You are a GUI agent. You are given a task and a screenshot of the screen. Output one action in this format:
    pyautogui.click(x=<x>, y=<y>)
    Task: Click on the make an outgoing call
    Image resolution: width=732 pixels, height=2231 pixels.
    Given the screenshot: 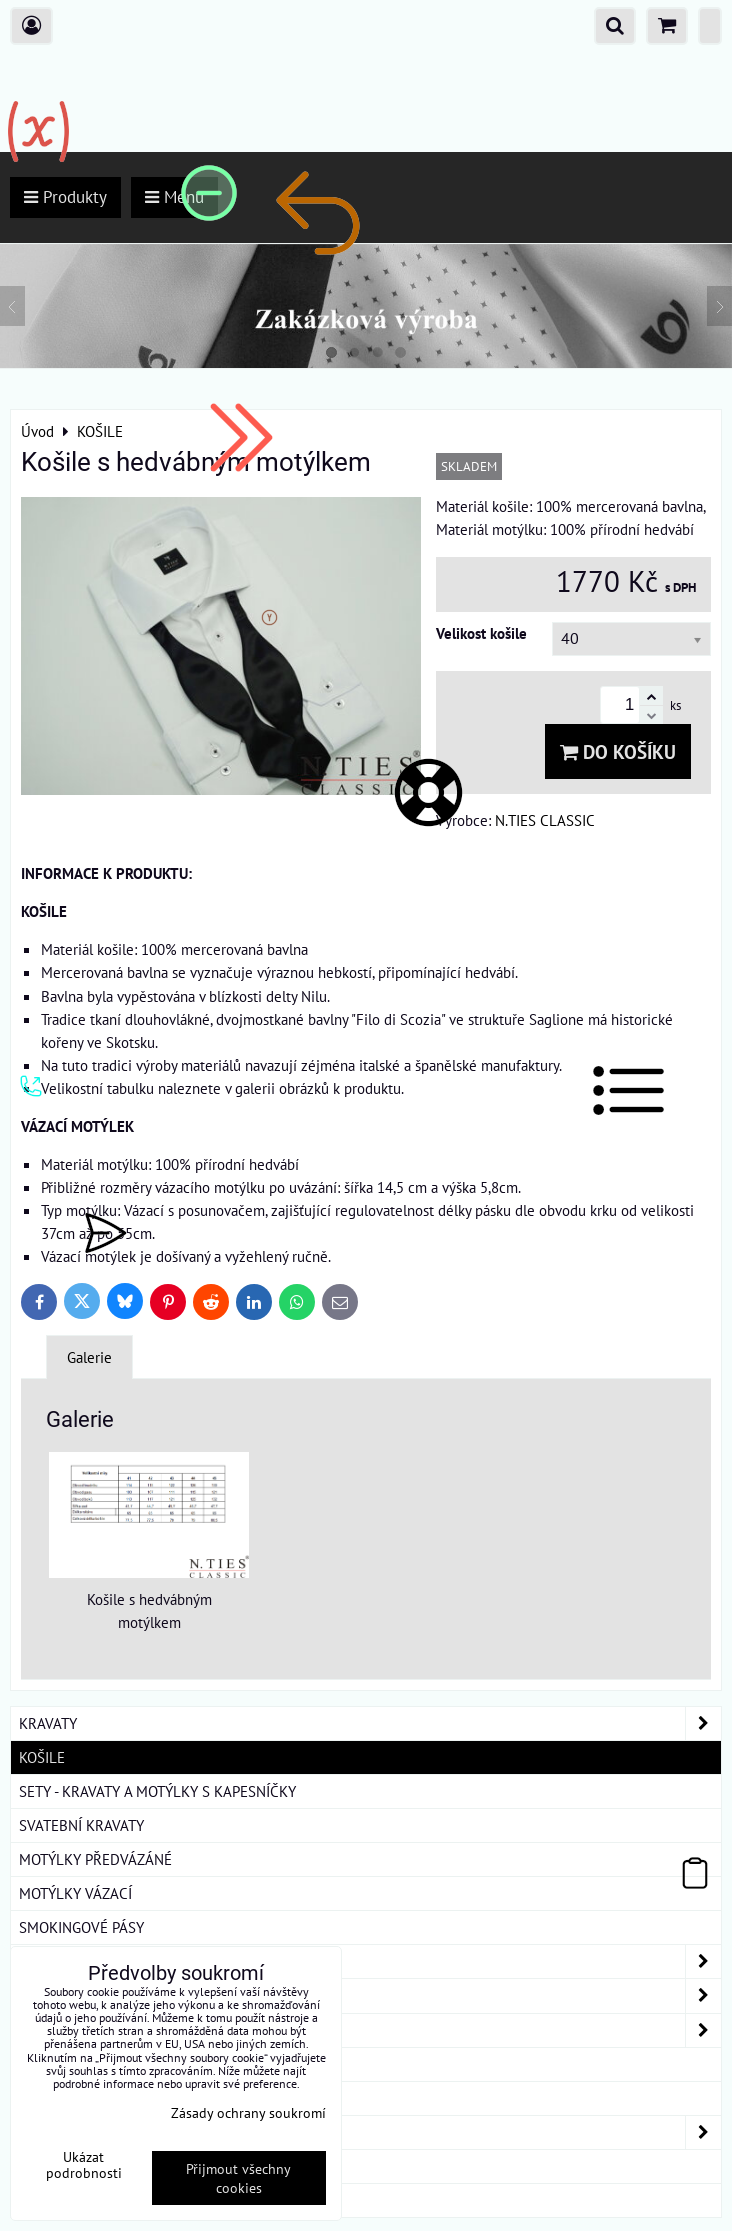 What is the action you would take?
    pyautogui.click(x=31, y=1086)
    